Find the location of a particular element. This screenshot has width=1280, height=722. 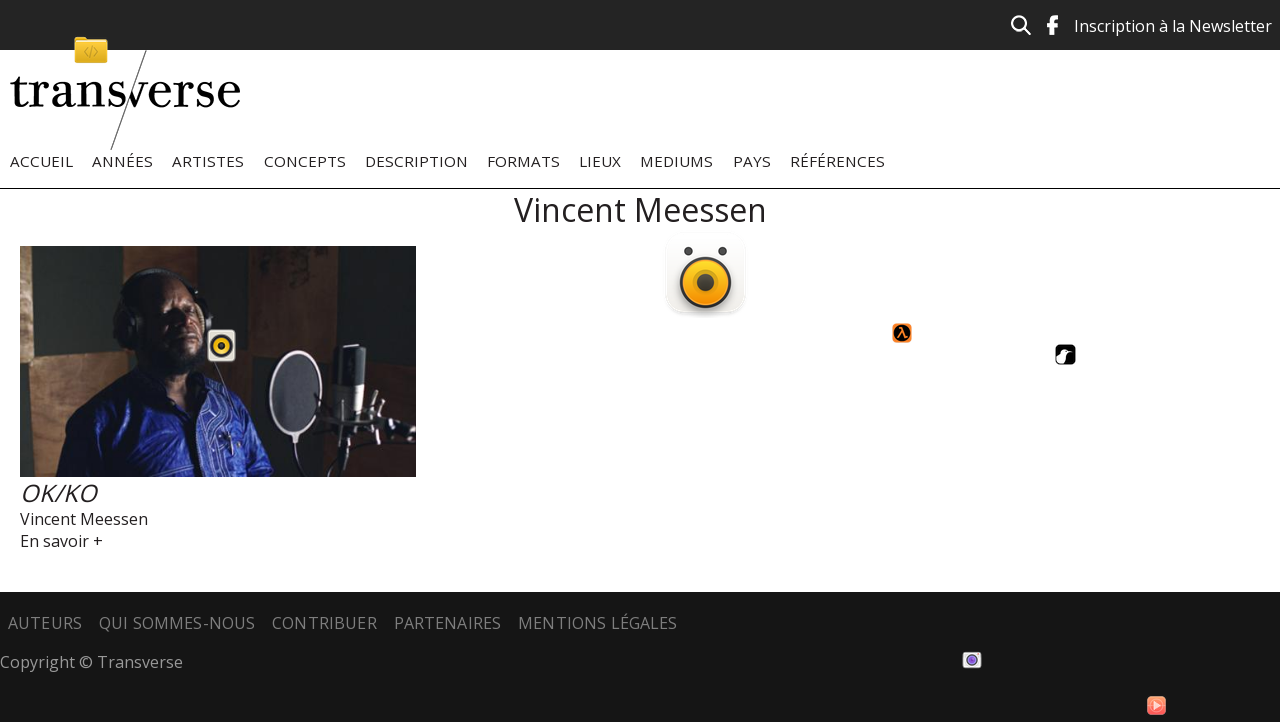

open the camera app is located at coordinates (972, 660).